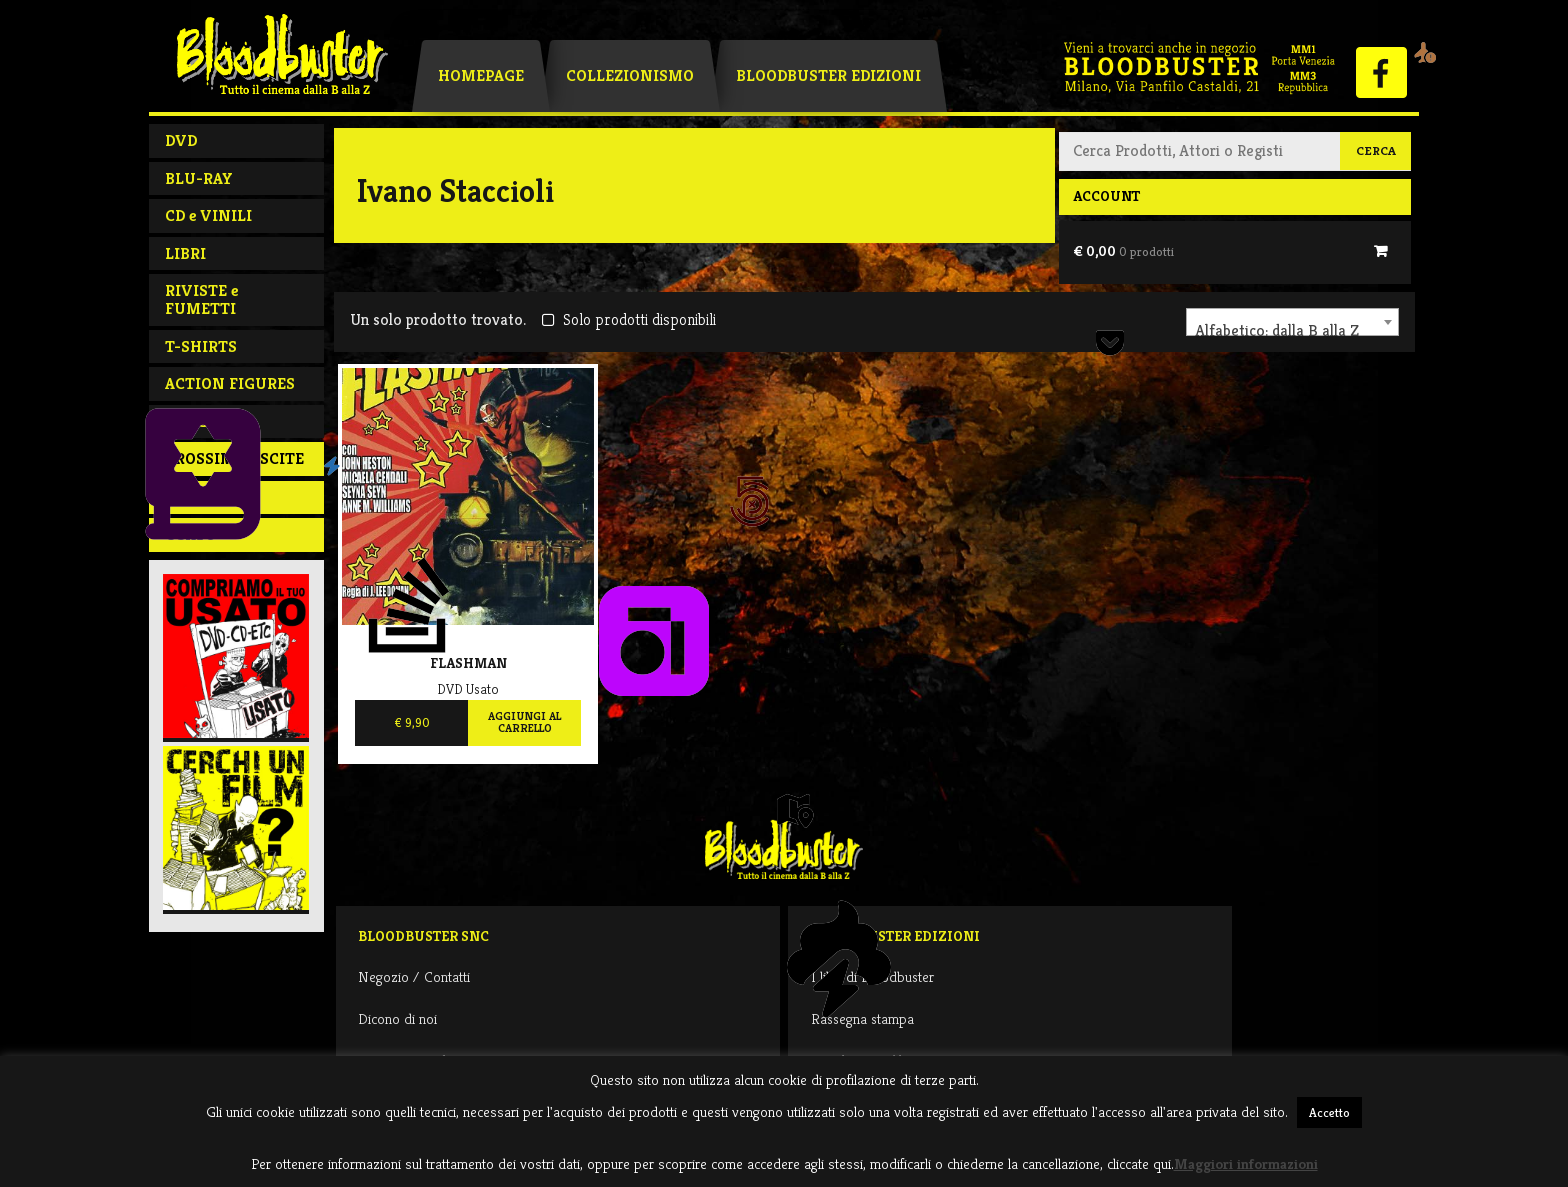  What do you see at coordinates (1424, 52) in the screenshot?
I see `flight alert or travel warning notification` at bounding box center [1424, 52].